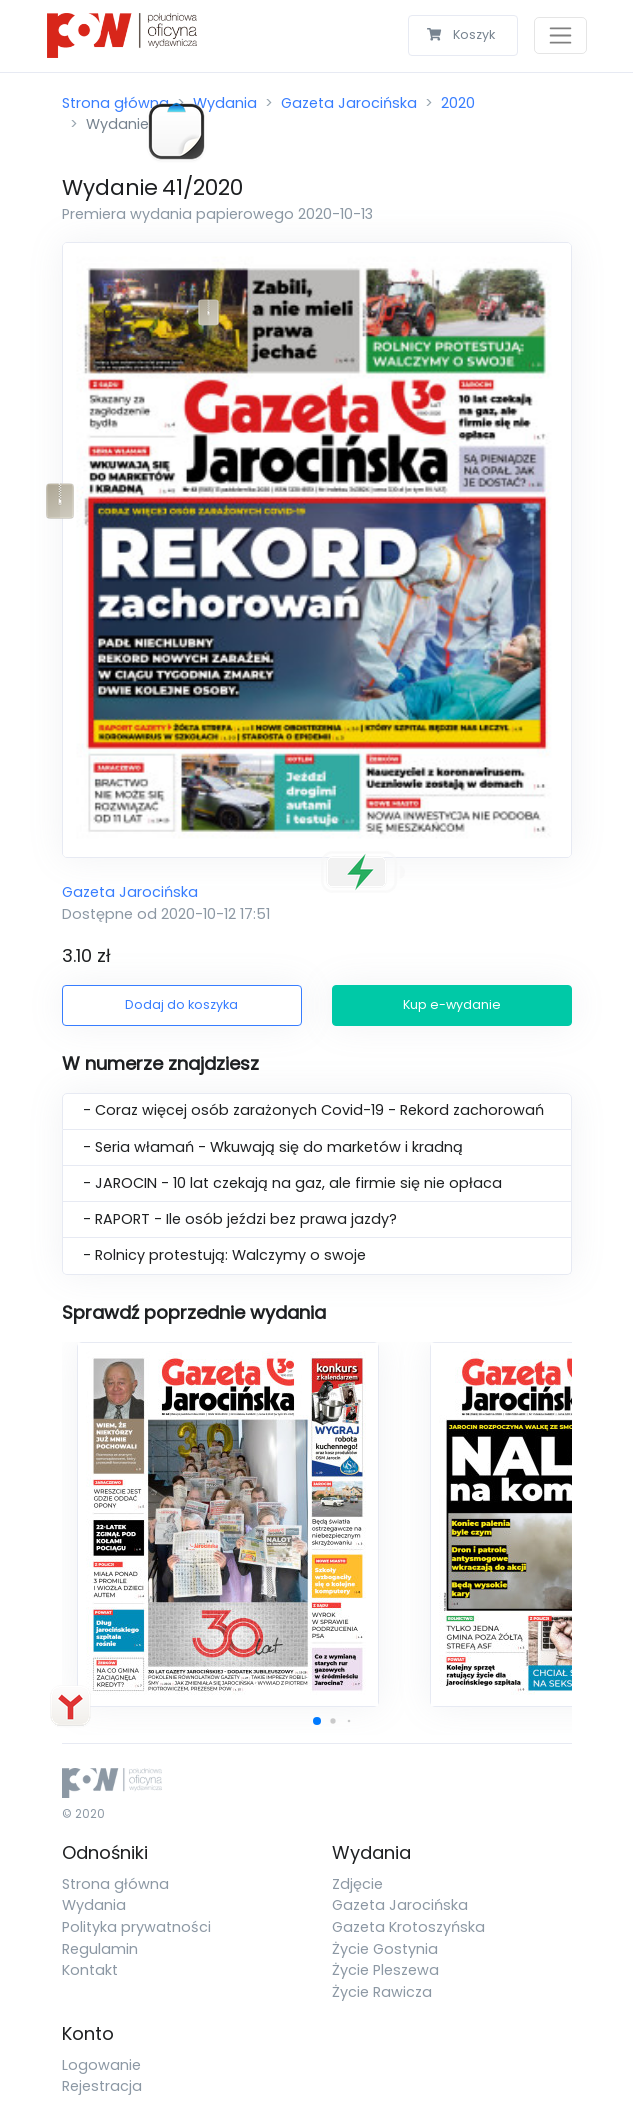 The width and height of the screenshot is (633, 2114). What do you see at coordinates (176, 131) in the screenshot?
I see `open tasks or to-do list app` at bounding box center [176, 131].